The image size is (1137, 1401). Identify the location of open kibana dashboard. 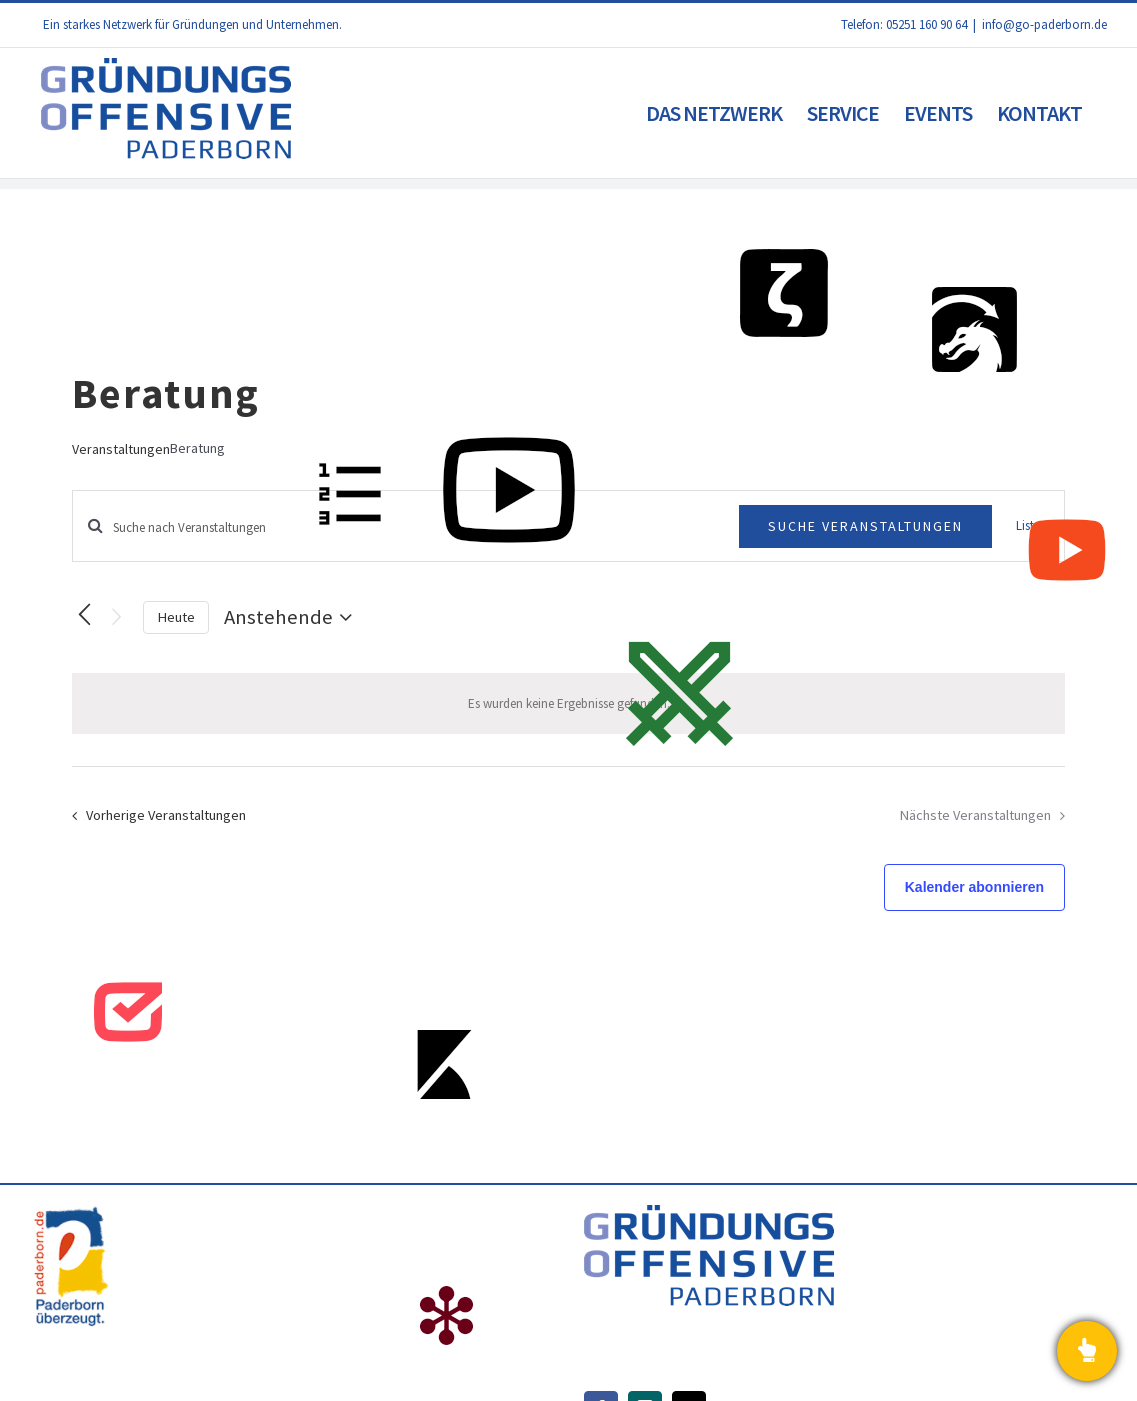
(444, 1064).